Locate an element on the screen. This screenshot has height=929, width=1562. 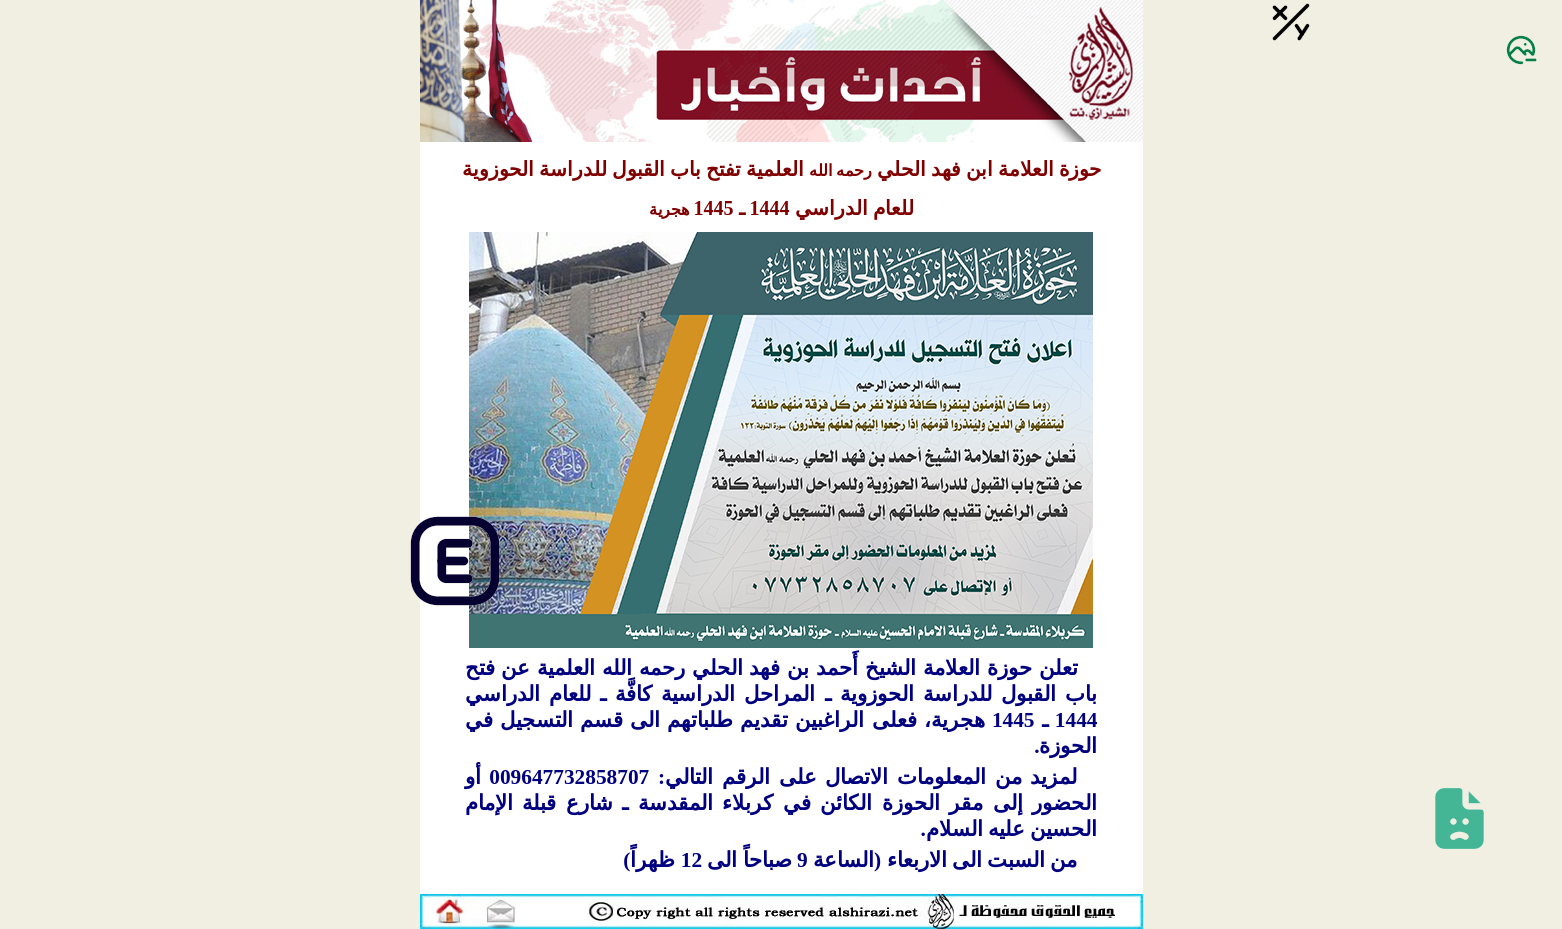
remove a photo from your collection is located at coordinates (1521, 50).